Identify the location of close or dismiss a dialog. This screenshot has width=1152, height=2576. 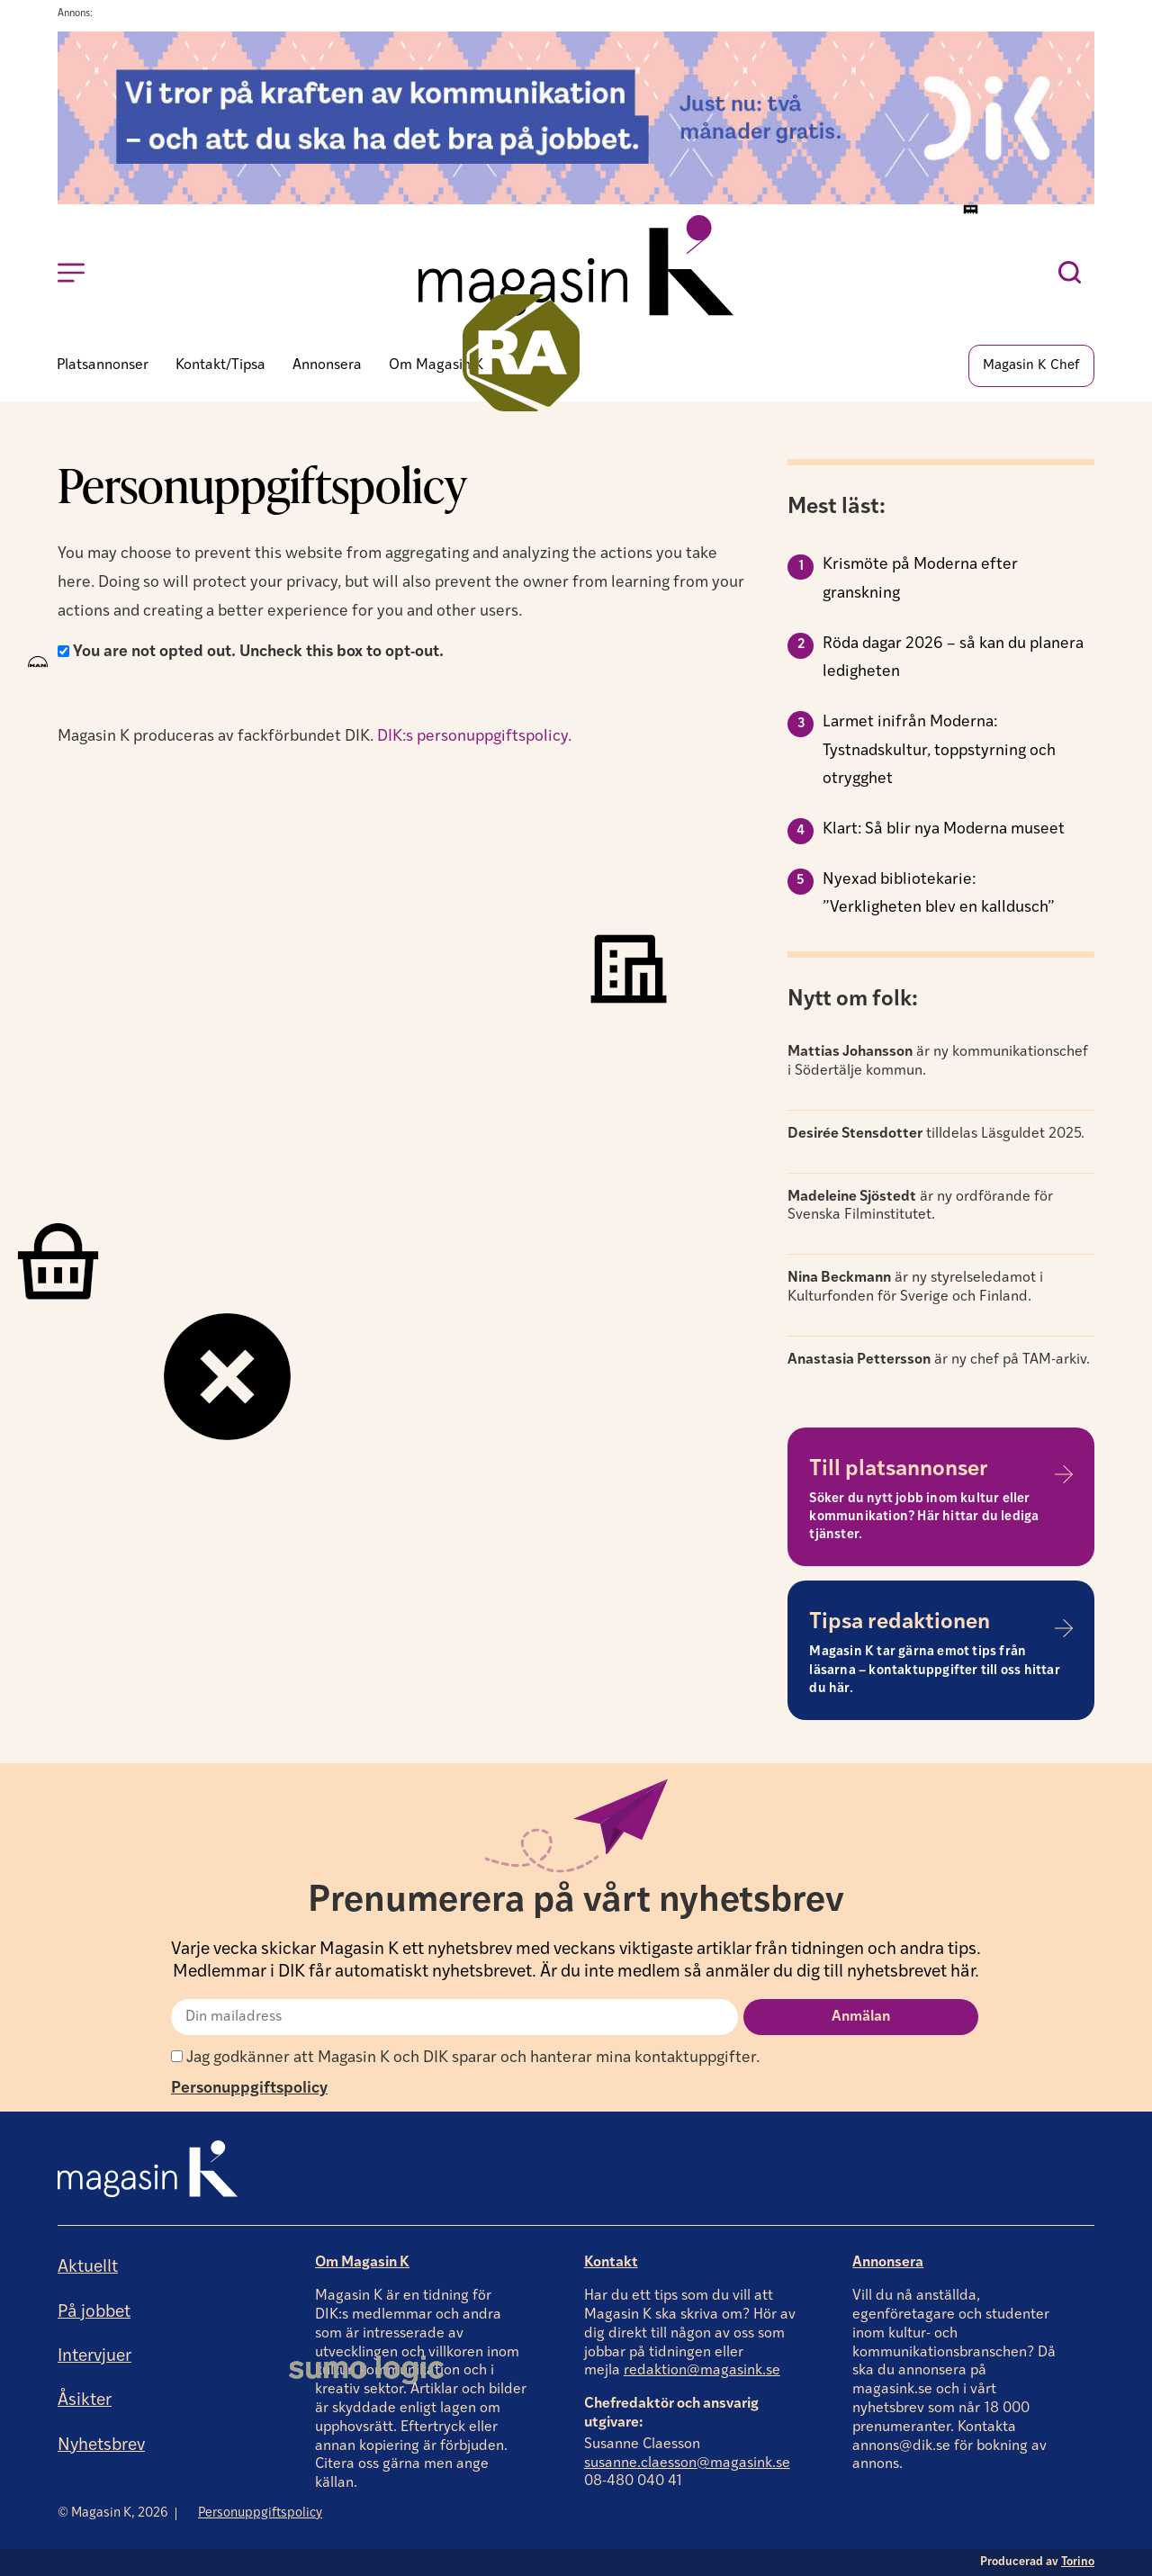
(227, 1376).